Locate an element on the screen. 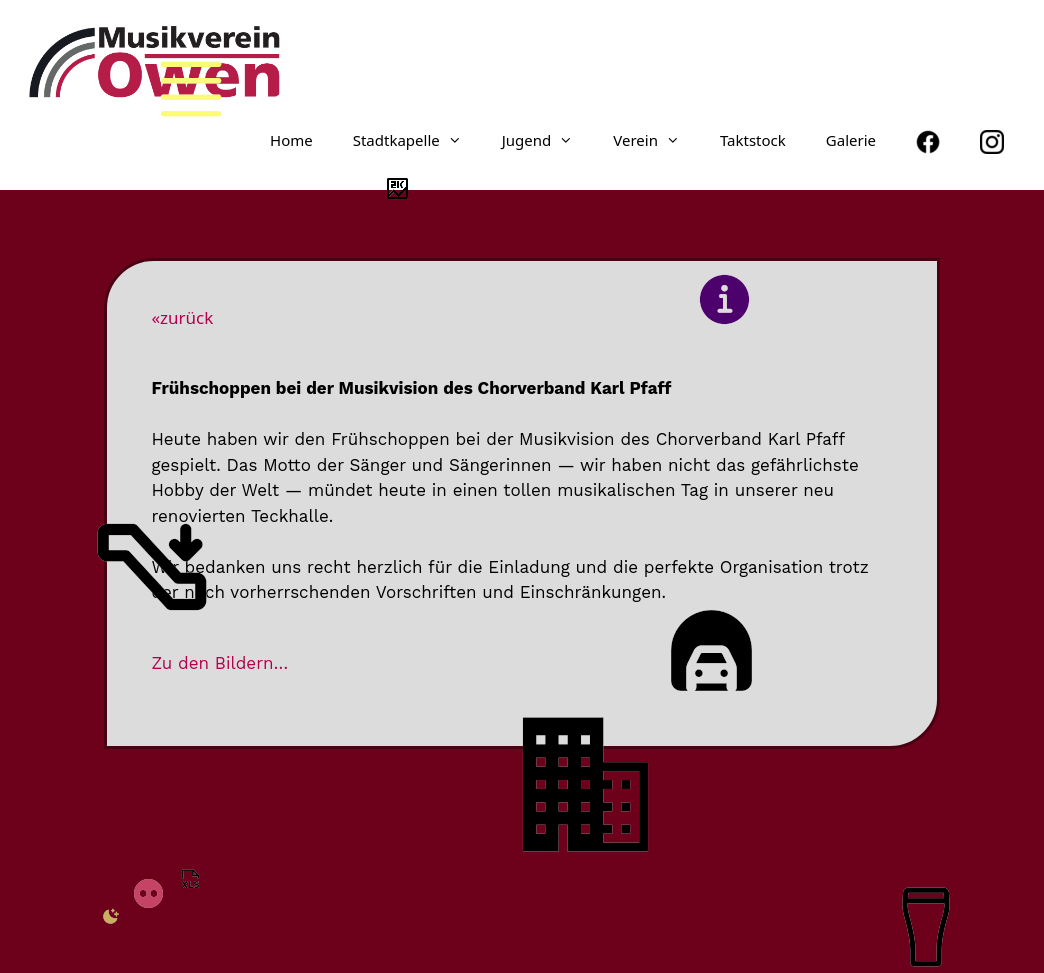 The image size is (1044, 973). view drink menu or beverage options is located at coordinates (926, 927).